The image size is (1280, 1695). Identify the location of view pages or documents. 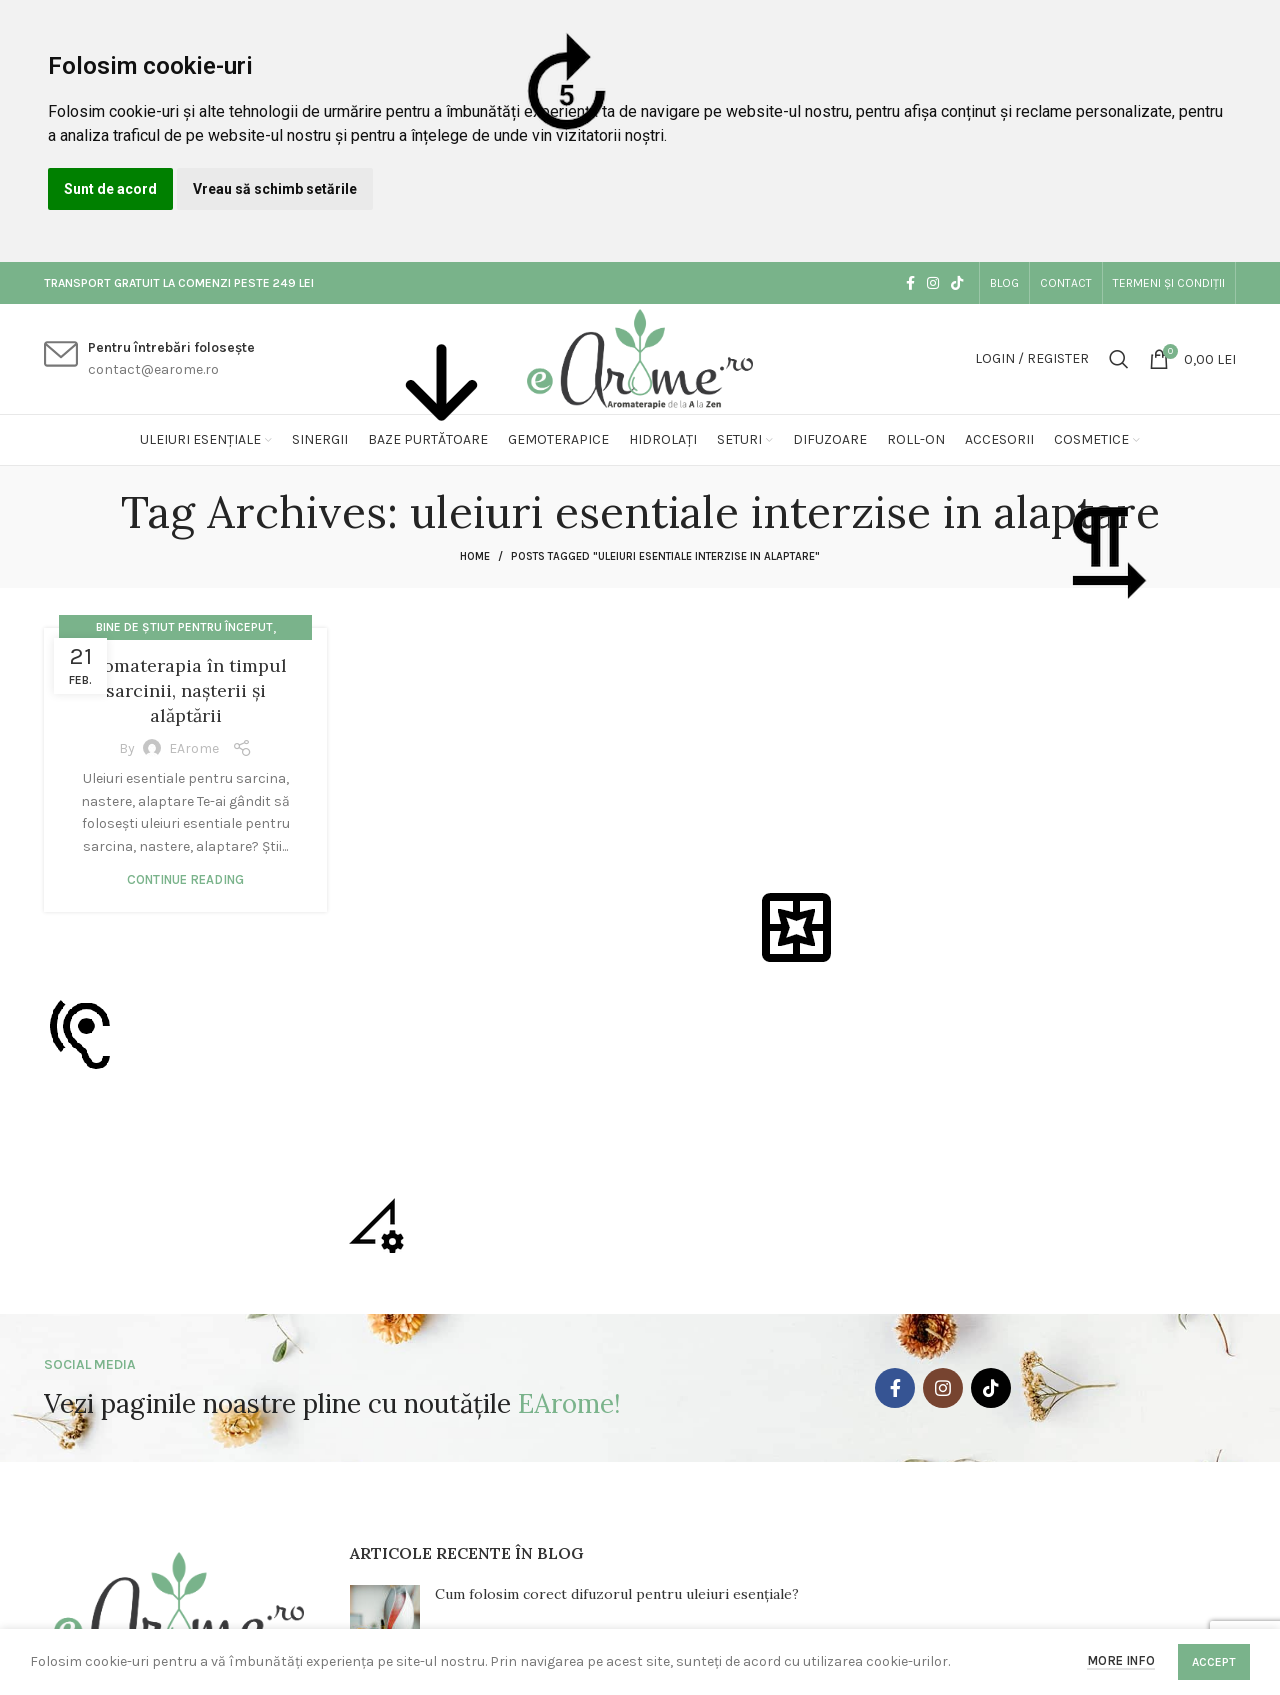
(796, 927).